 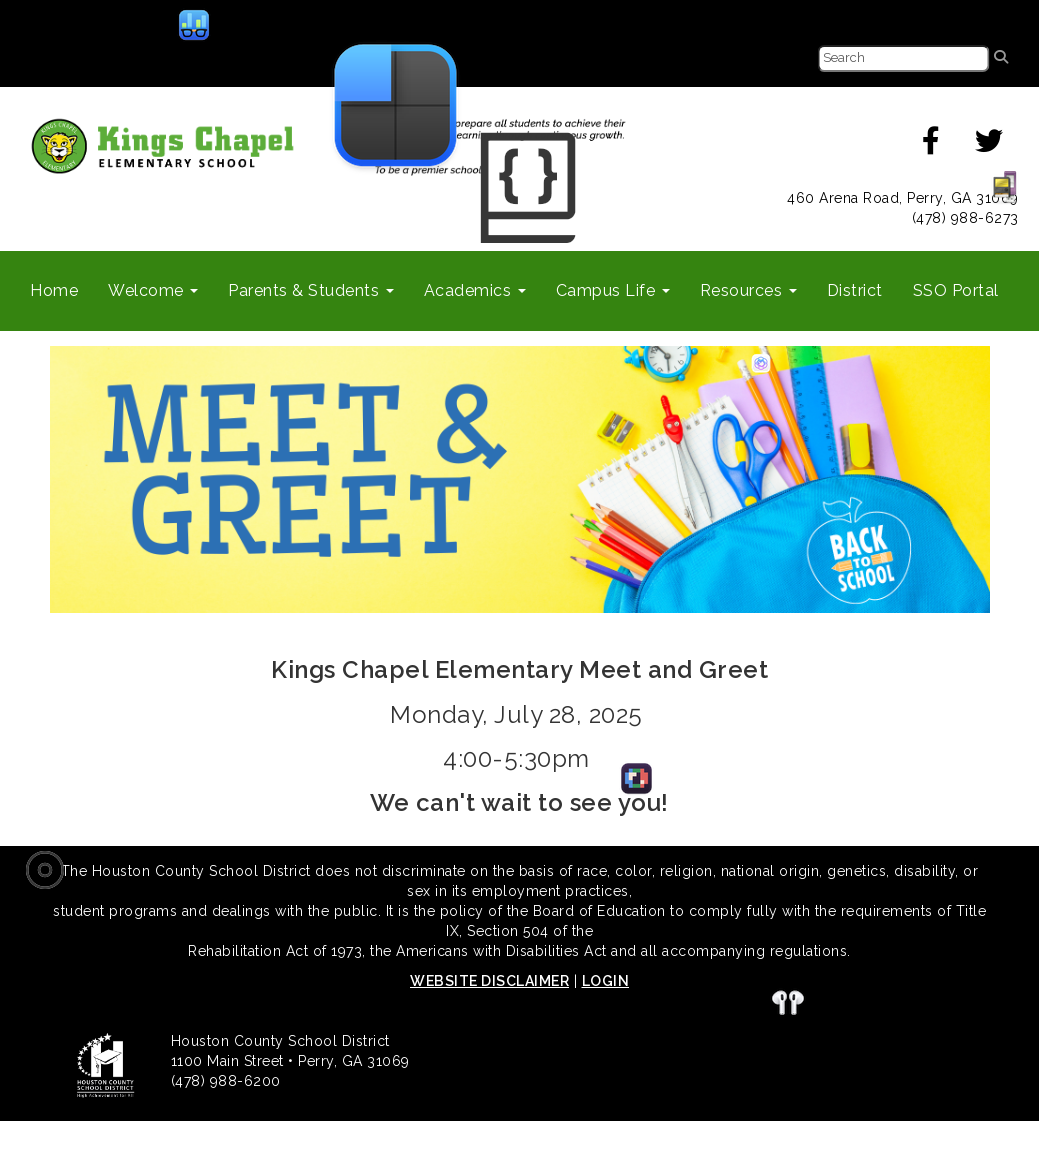 What do you see at coordinates (760, 363) in the screenshot?
I see `open Gluon Scene Builder application` at bounding box center [760, 363].